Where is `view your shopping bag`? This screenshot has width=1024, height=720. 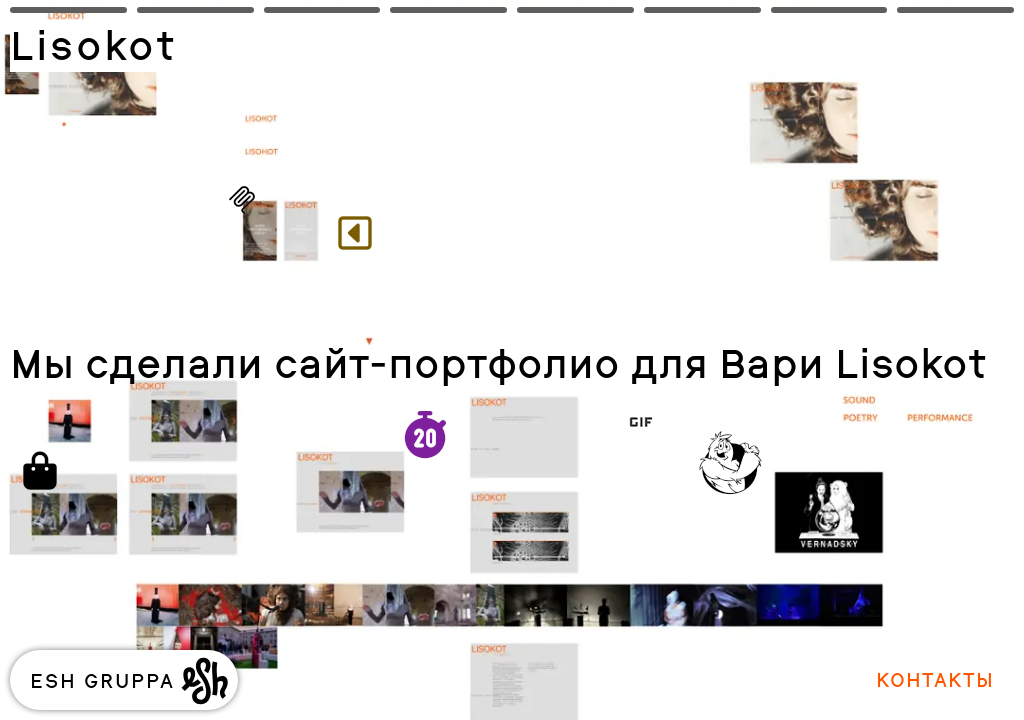
view your shopping bag is located at coordinates (40, 473).